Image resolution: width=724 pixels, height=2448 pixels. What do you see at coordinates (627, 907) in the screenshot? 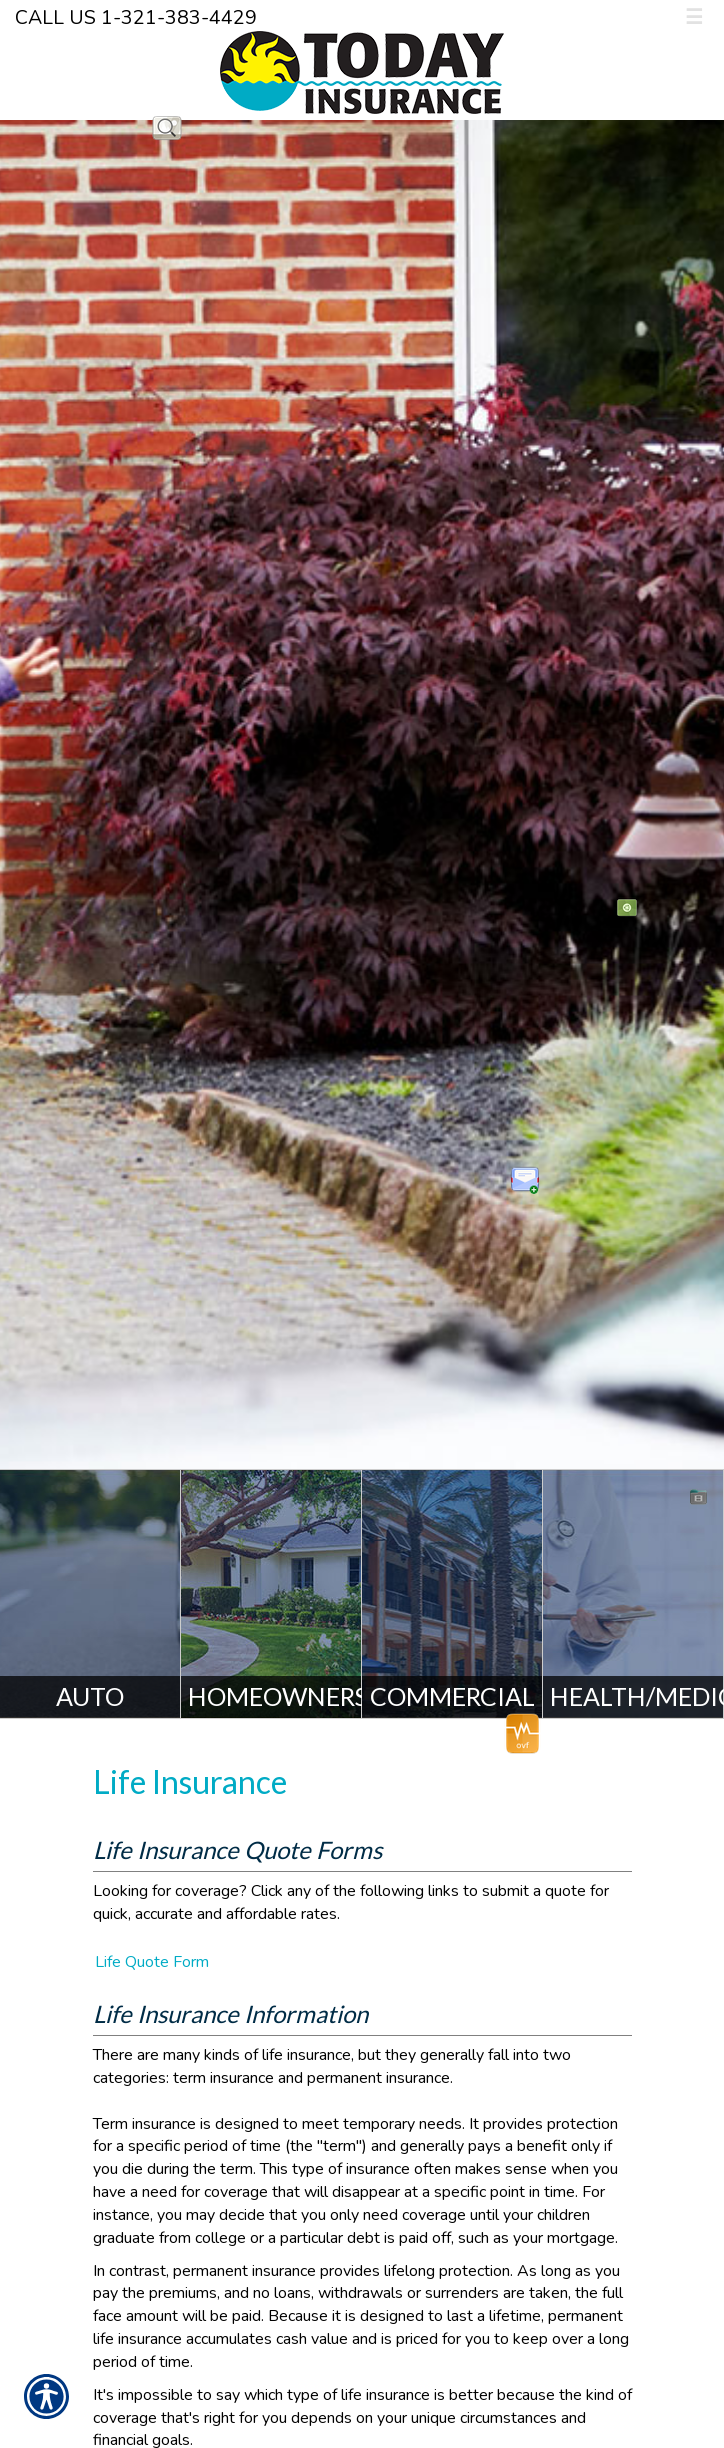
I see `access your desktop folder` at bounding box center [627, 907].